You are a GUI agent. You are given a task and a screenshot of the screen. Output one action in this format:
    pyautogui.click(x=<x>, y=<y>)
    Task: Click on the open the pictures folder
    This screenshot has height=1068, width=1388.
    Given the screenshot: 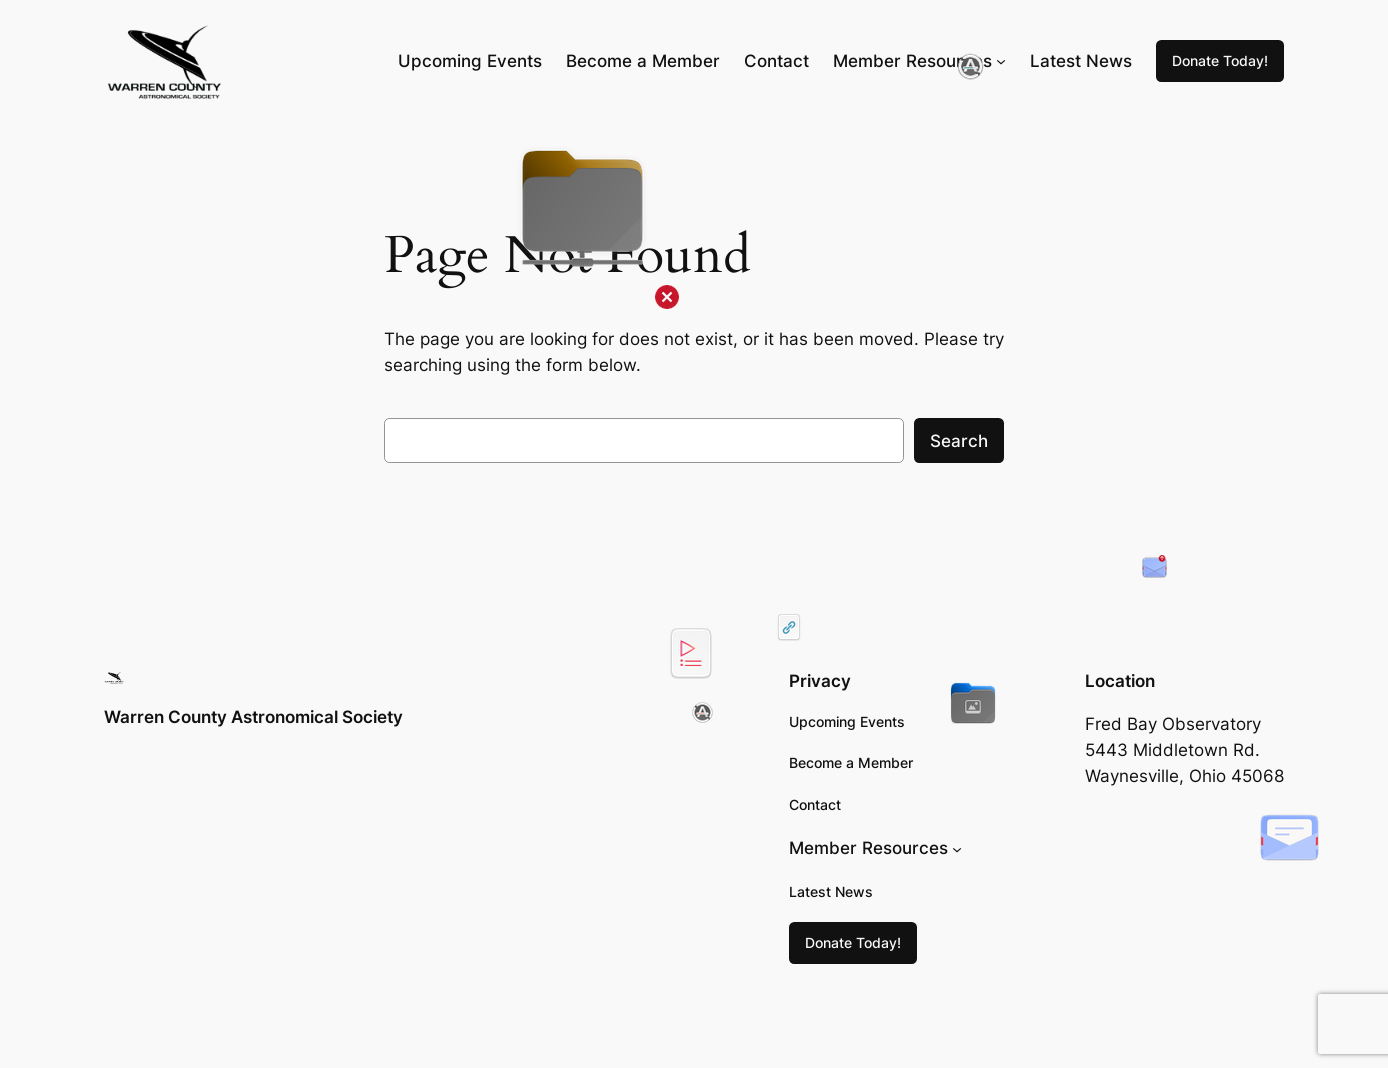 What is the action you would take?
    pyautogui.click(x=973, y=703)
    